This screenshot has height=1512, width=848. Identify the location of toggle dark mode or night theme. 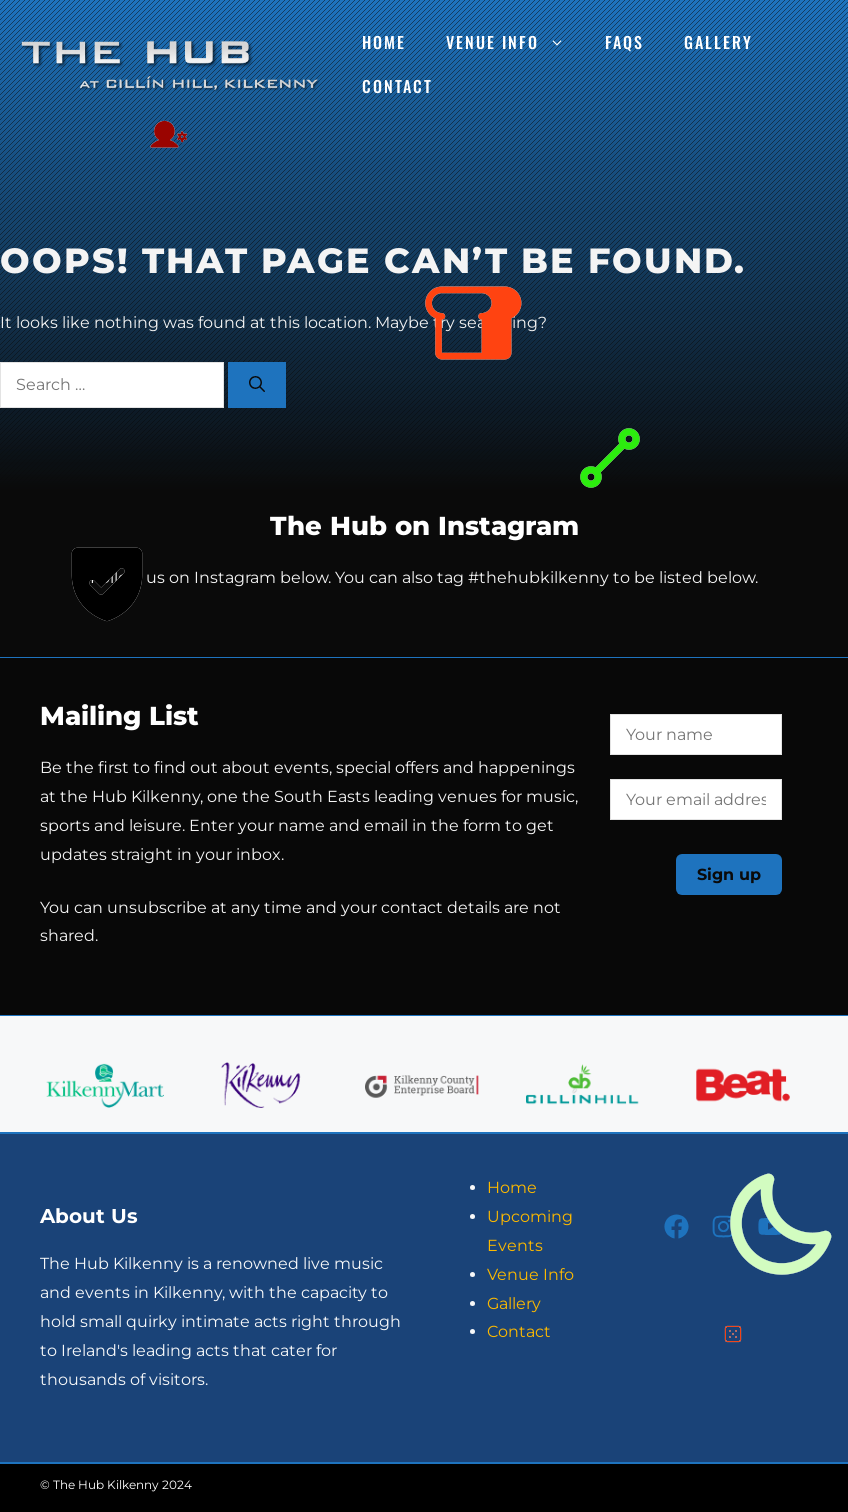
(778, 1227).